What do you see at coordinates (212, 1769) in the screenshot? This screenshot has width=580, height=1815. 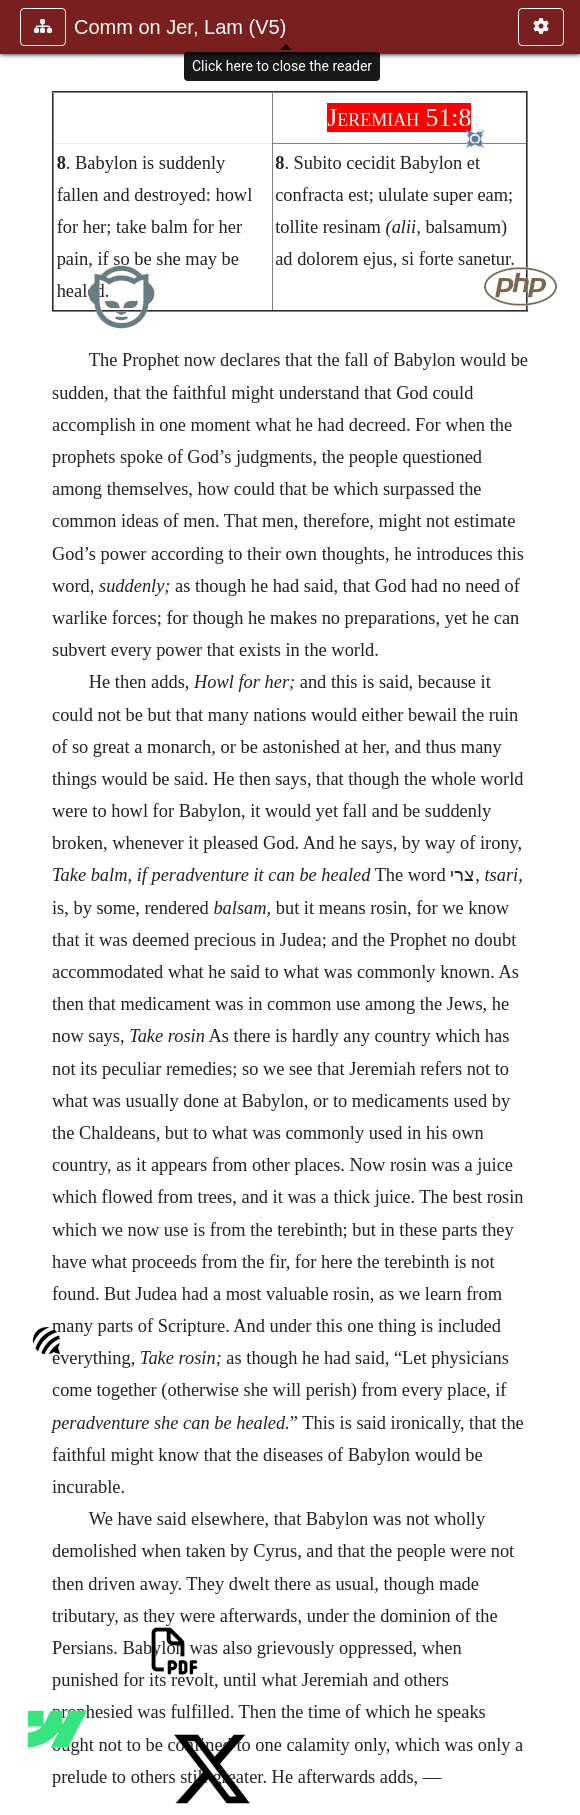 I see `open the X (formerly Twitter) app` at bounding box center [212, 1769].